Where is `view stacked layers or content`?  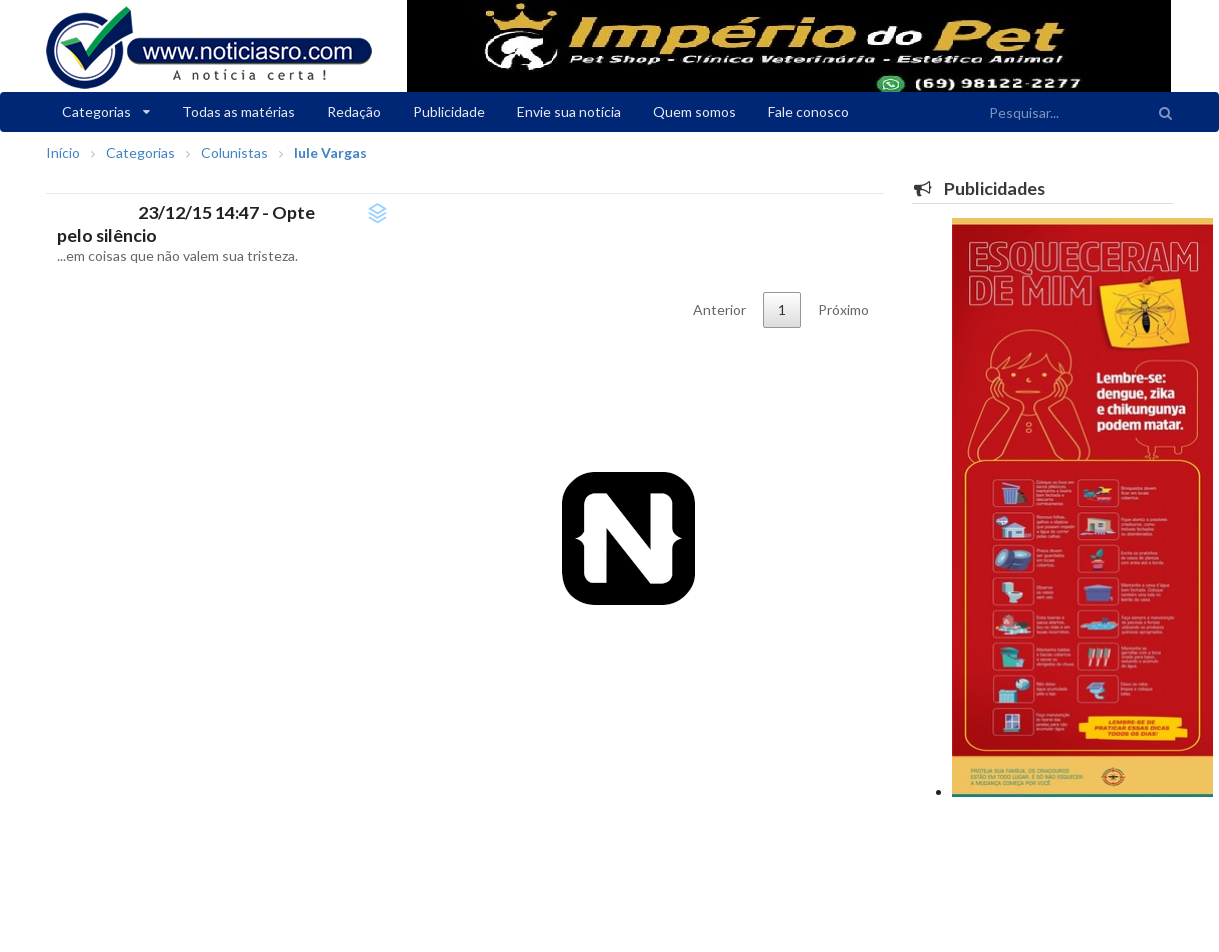 view stacked layers or content is located at coordinates (377, 213).